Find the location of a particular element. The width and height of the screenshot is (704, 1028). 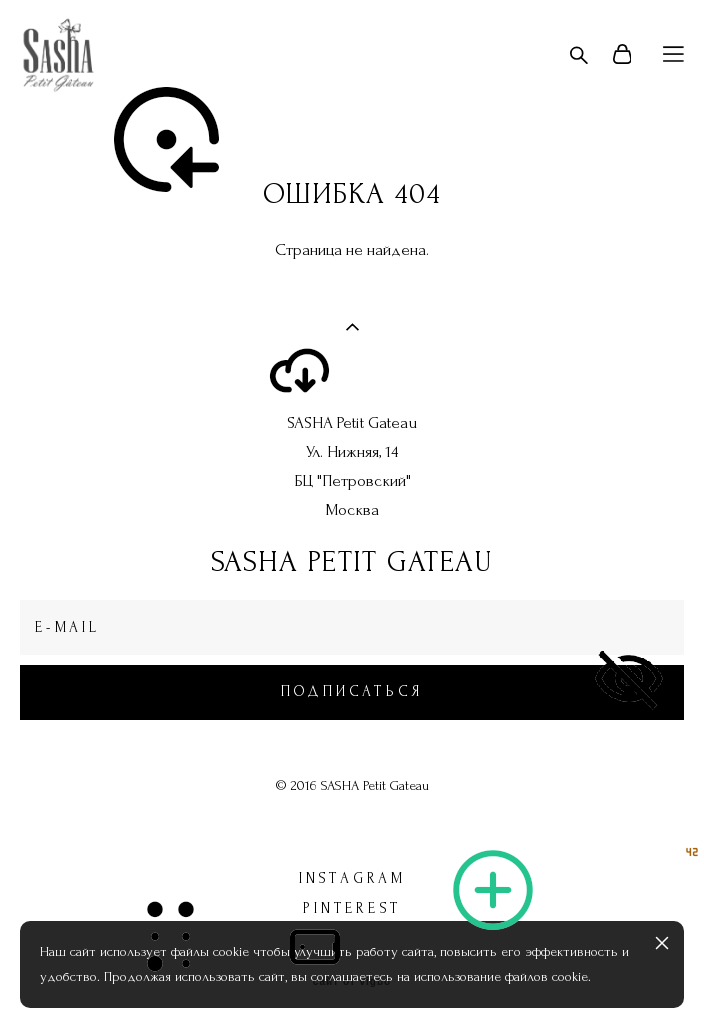

add a new item is located at coordinates (493, 890).